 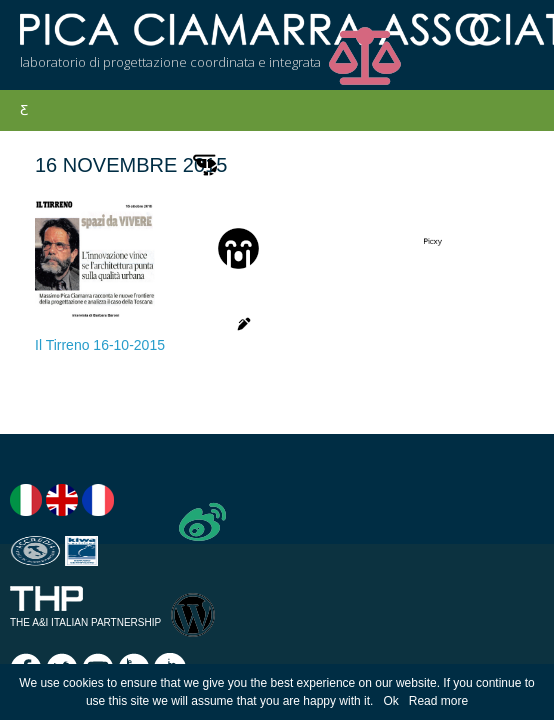 What do you see at coordinates (433, 242) in the screenshot?
I see `open the Picxy stock photography platform` at bounding box center [433, 242].